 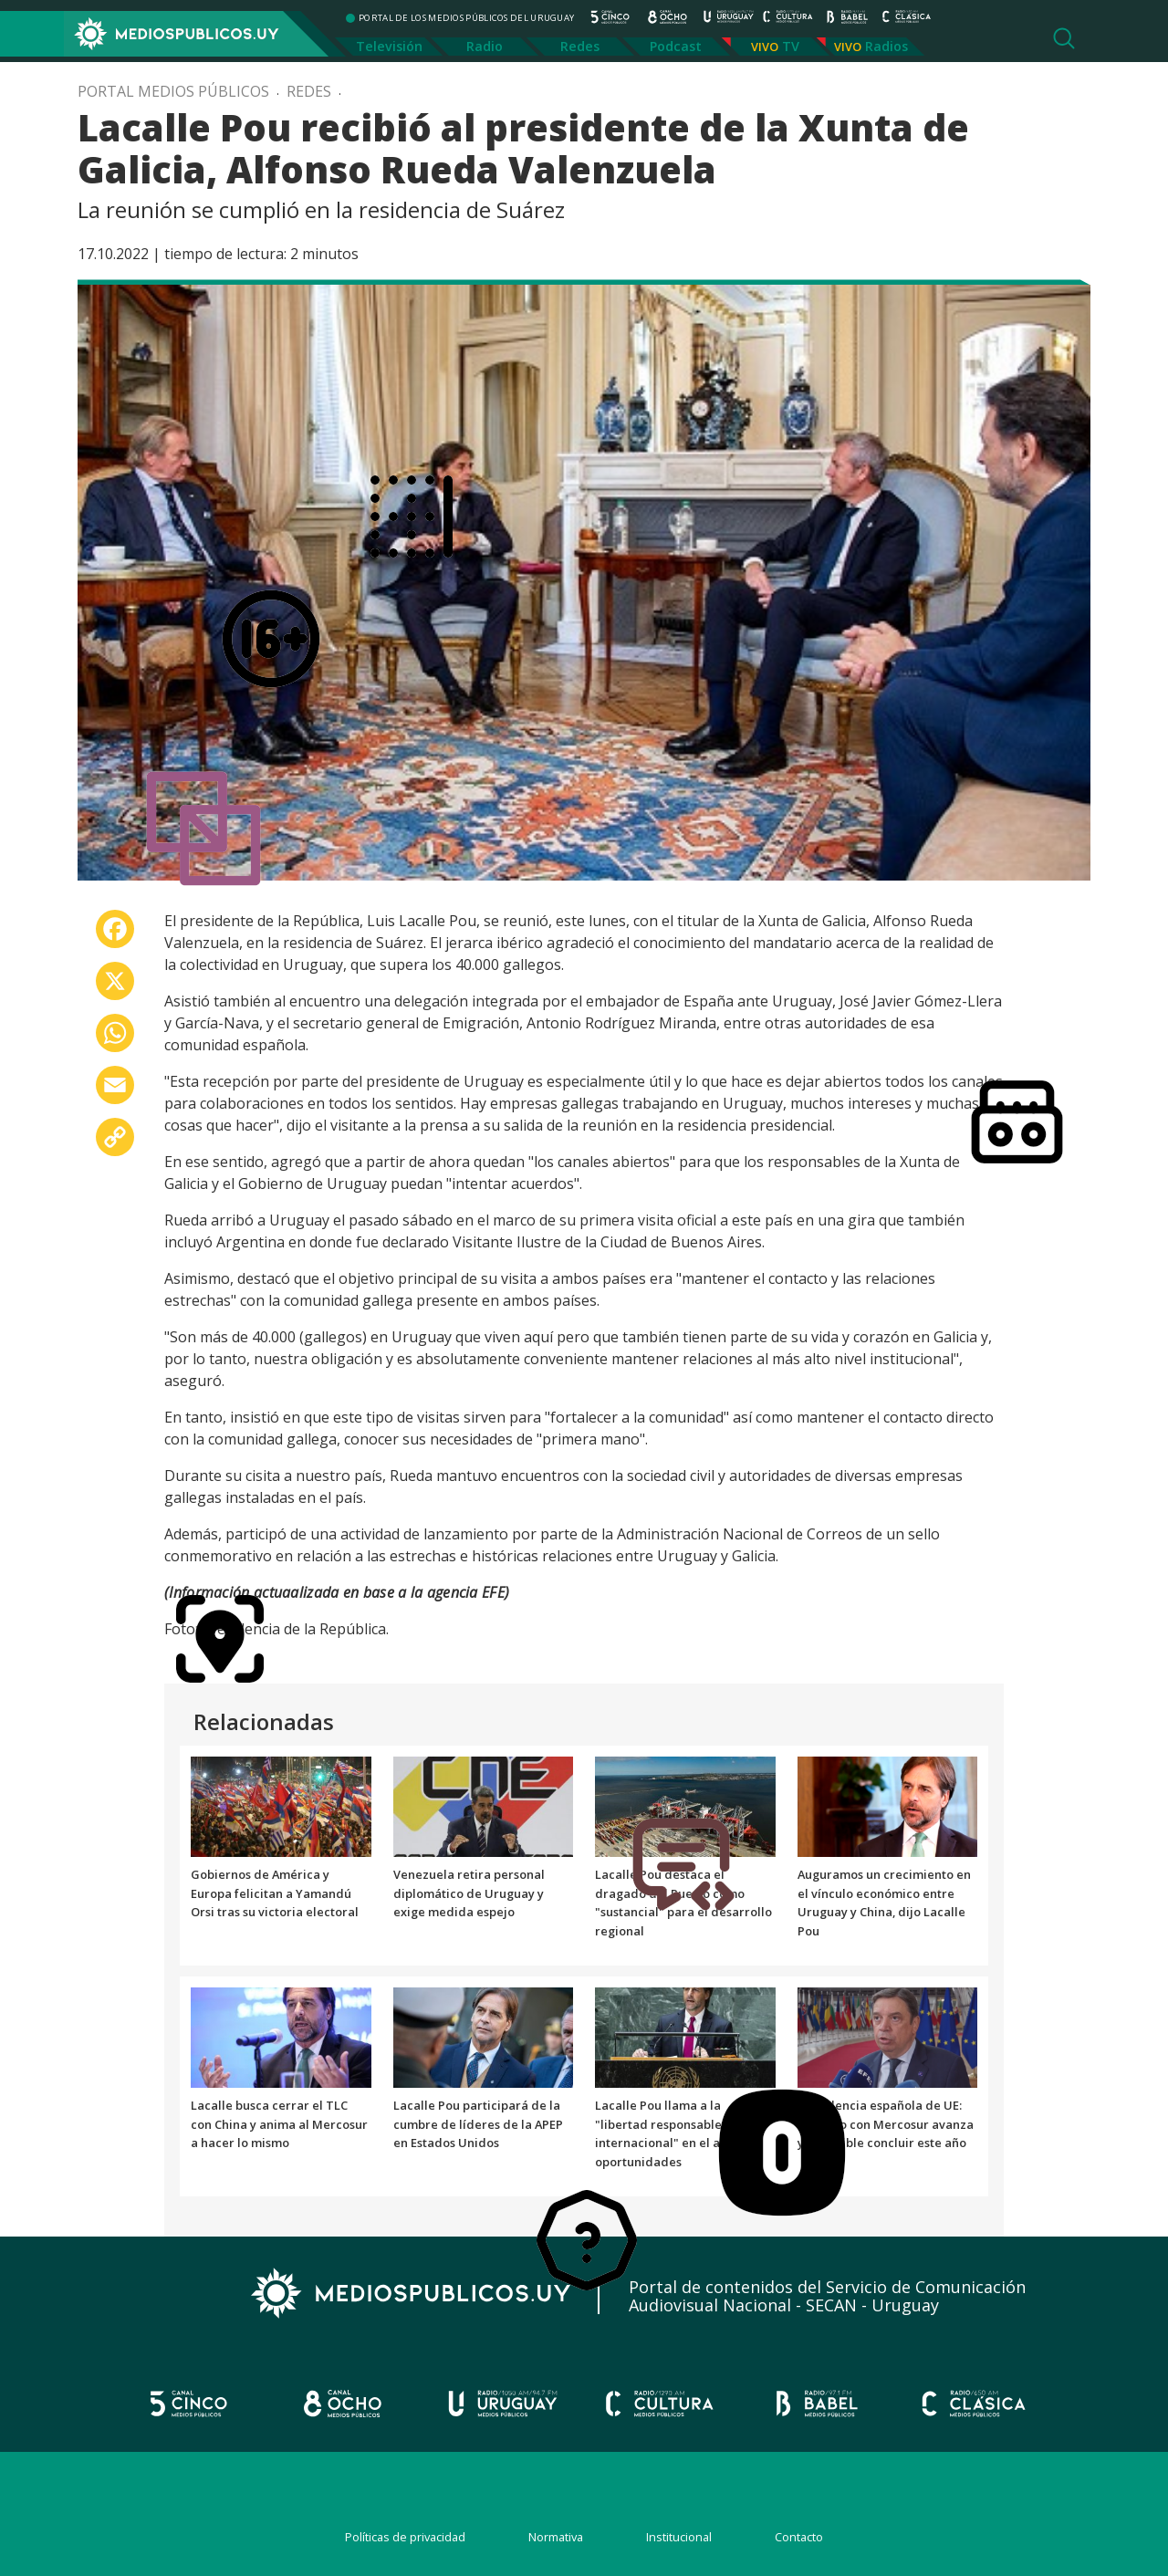 What do you see at coordinates (203, 829) in the screenshot?
I see `intersect or merge two layers` at bounding box center [203, 829].